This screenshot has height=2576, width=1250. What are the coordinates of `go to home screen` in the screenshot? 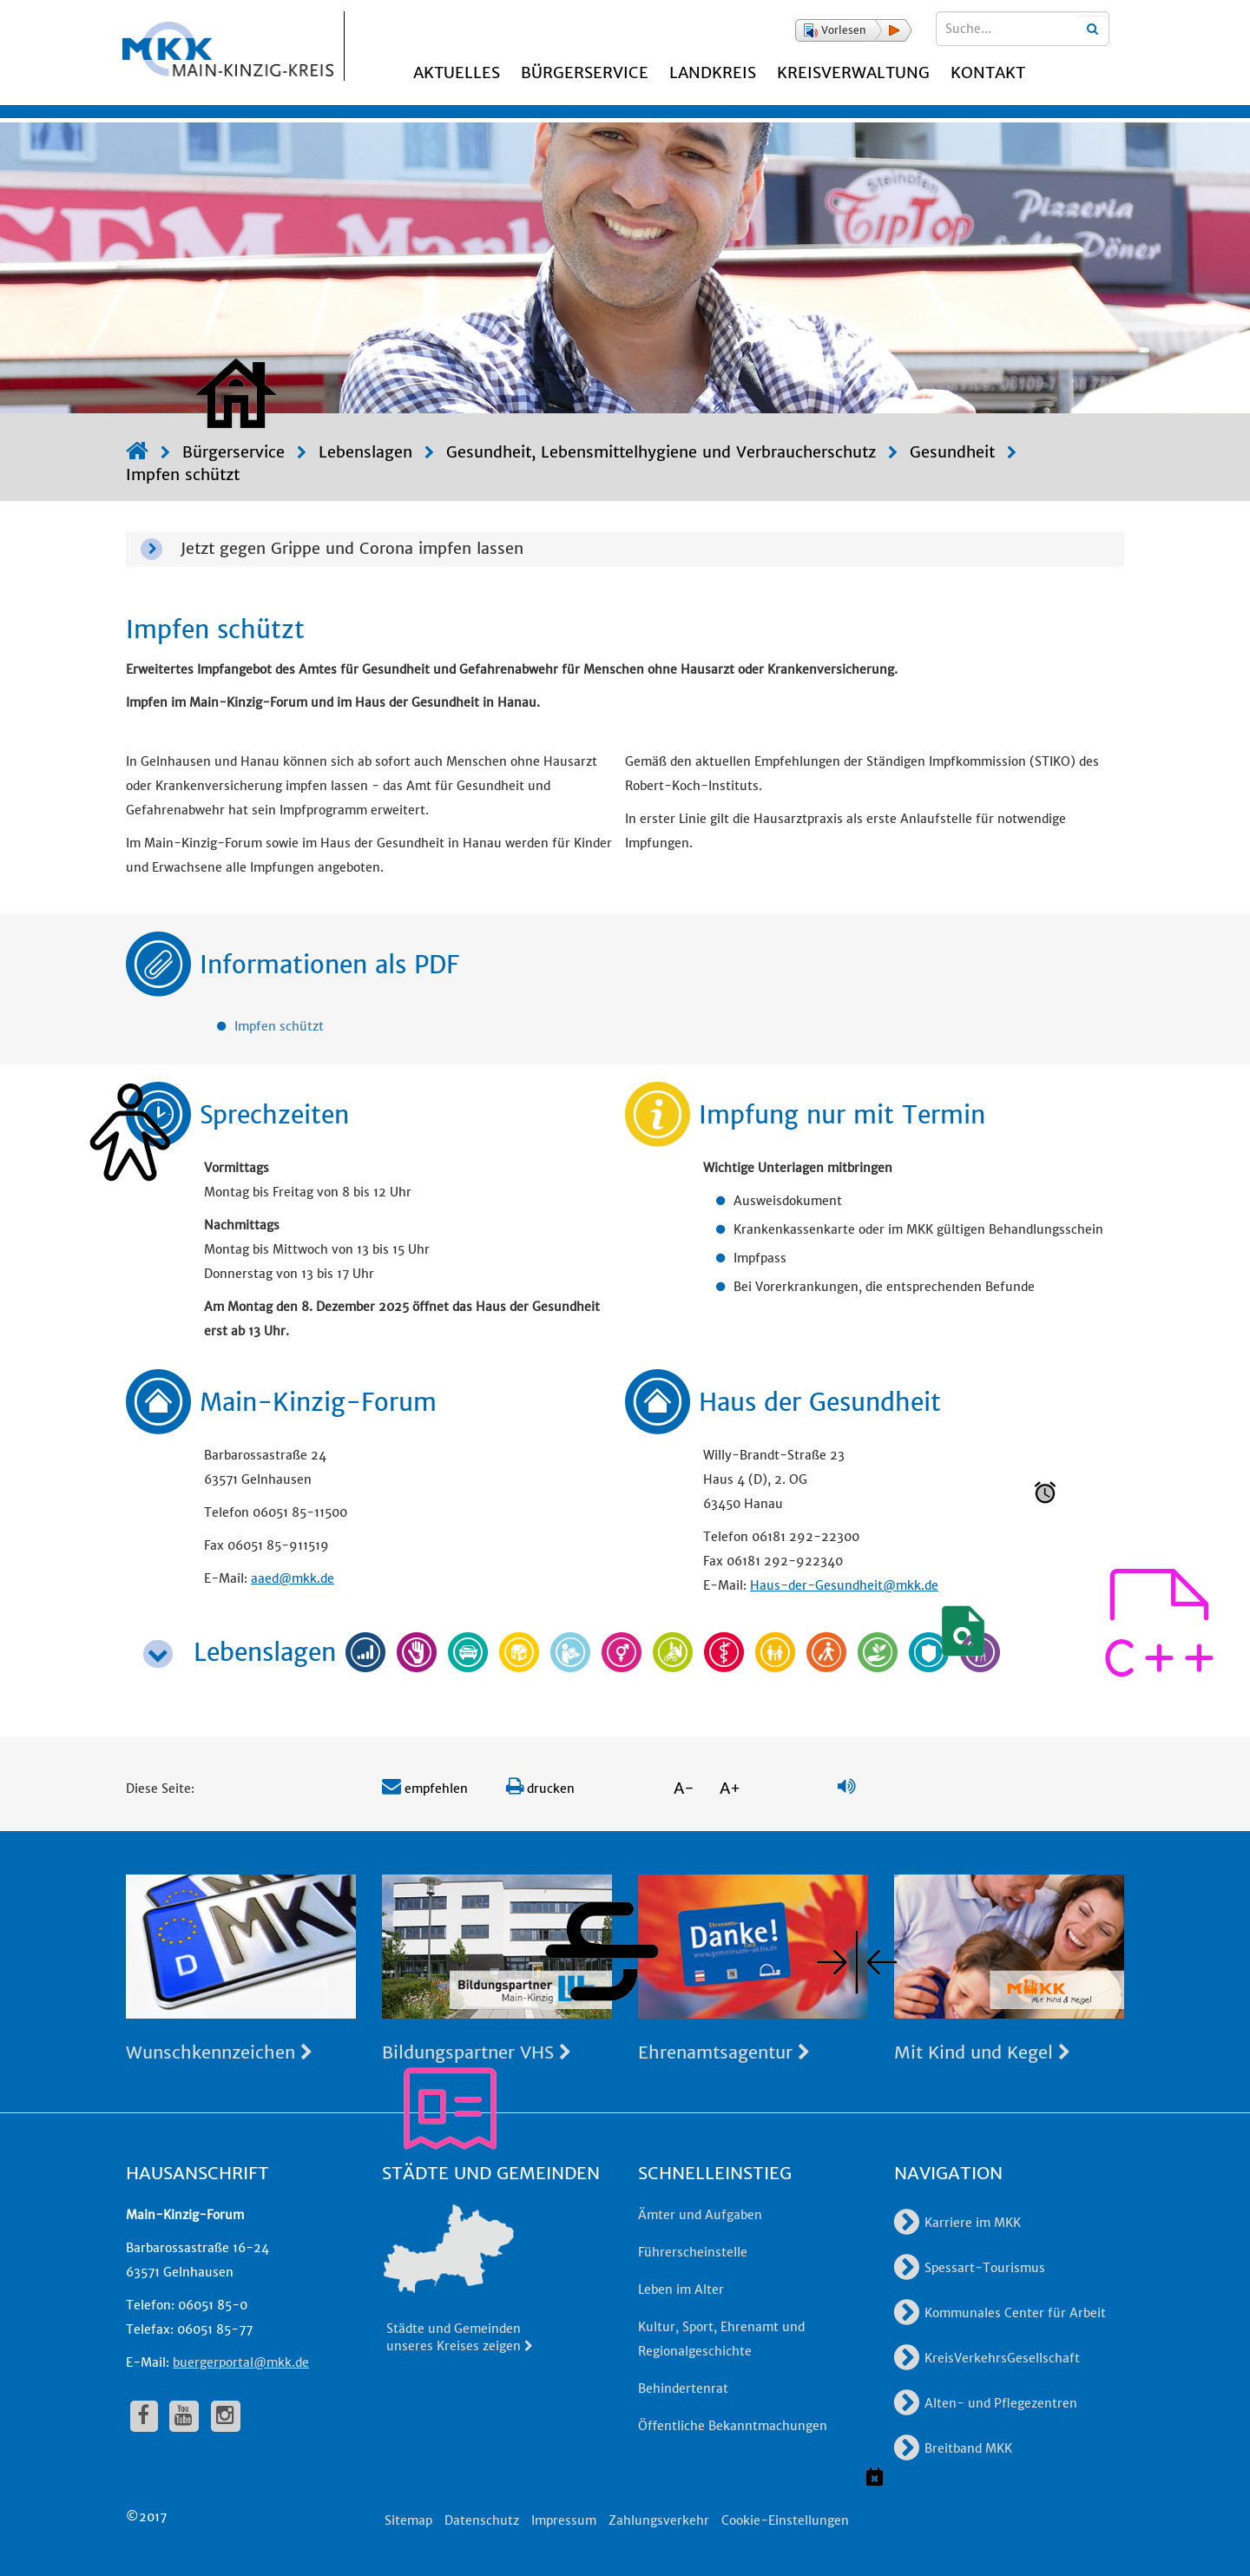 It's located at (236, 395).